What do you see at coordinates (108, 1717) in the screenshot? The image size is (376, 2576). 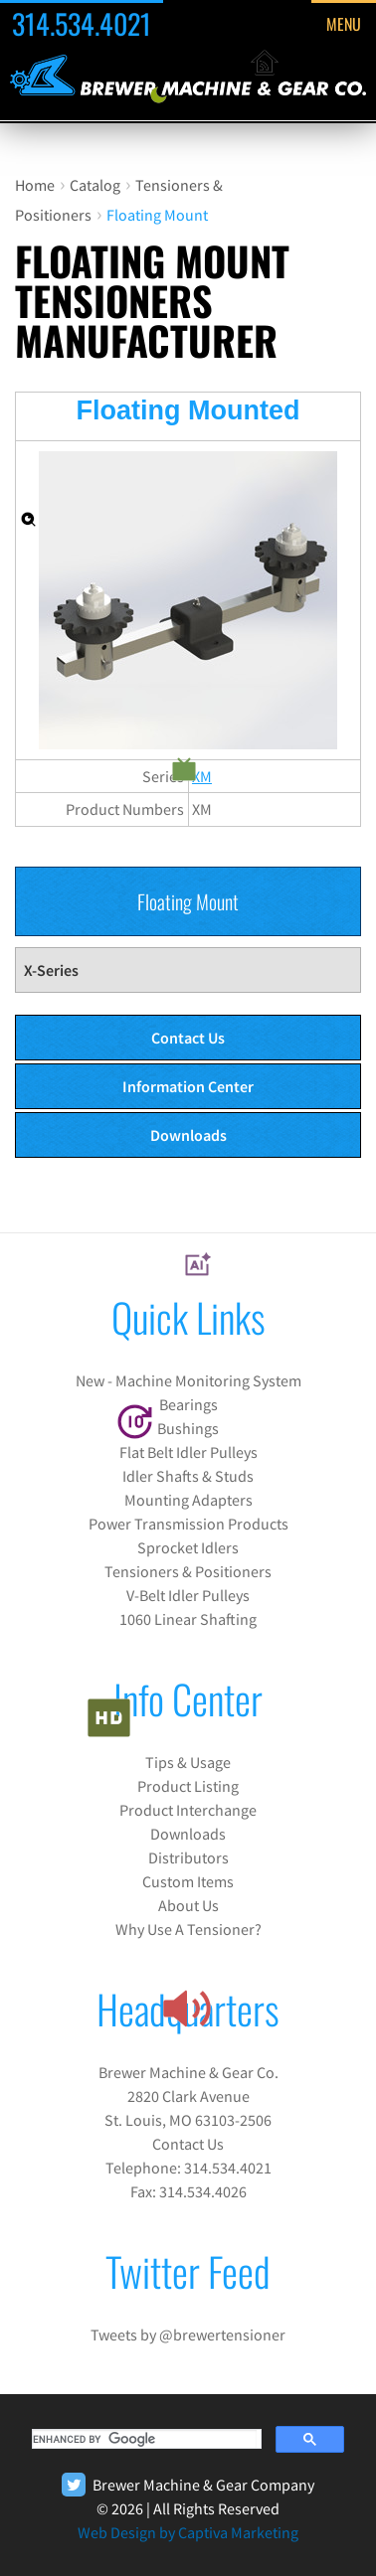 I see `indicates high definition video quality` at bounding box center [108, 1717].